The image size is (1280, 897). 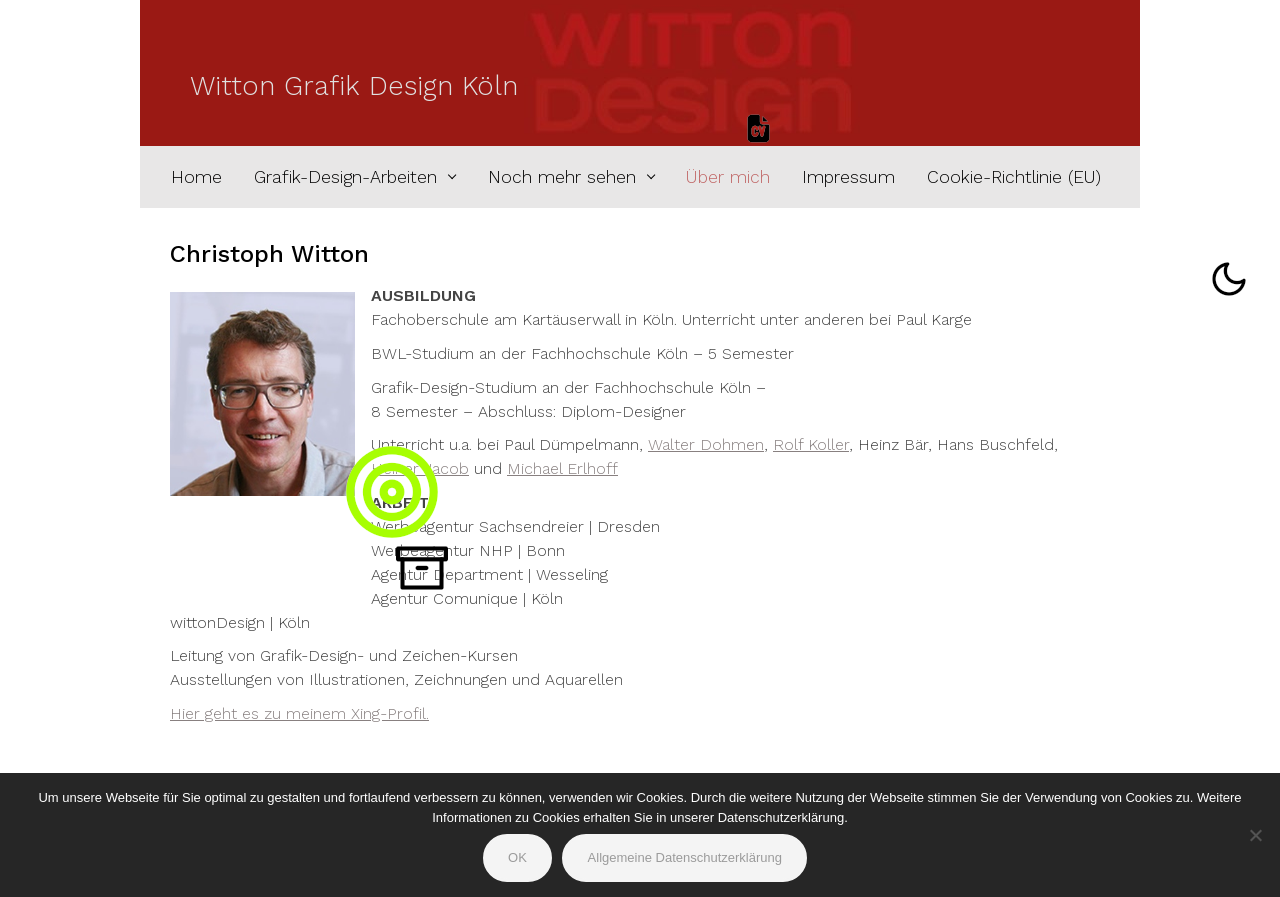 I want to click on set a goal or target, so click(x=392, y=492).